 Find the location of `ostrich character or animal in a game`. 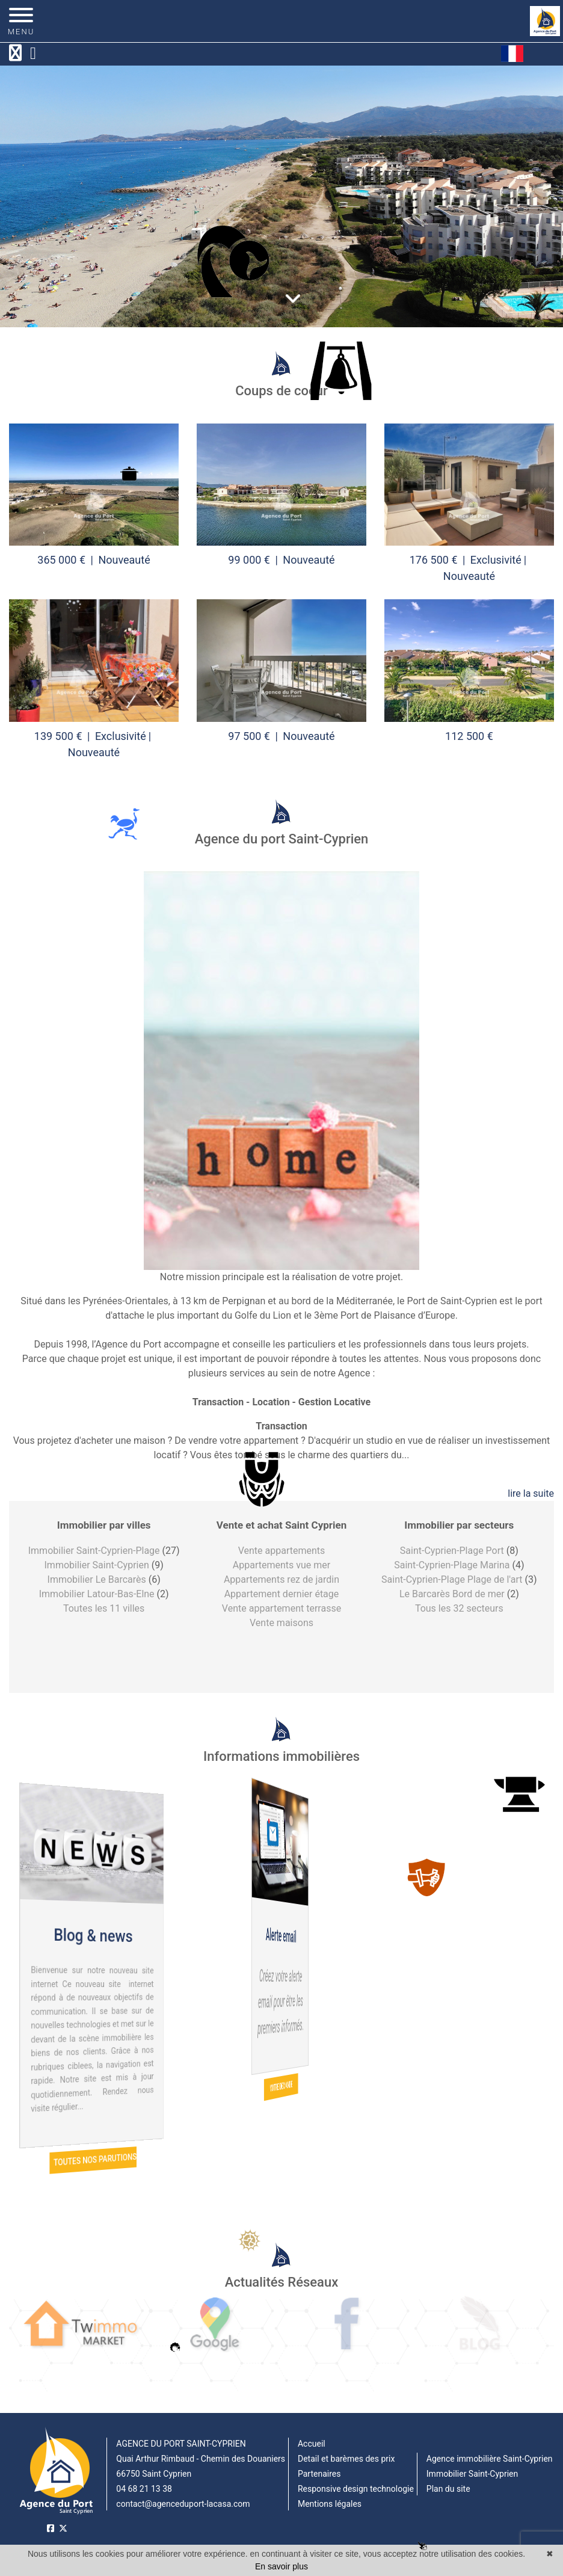

ostrich character or animal in a game is located at coordinates (124, 824).